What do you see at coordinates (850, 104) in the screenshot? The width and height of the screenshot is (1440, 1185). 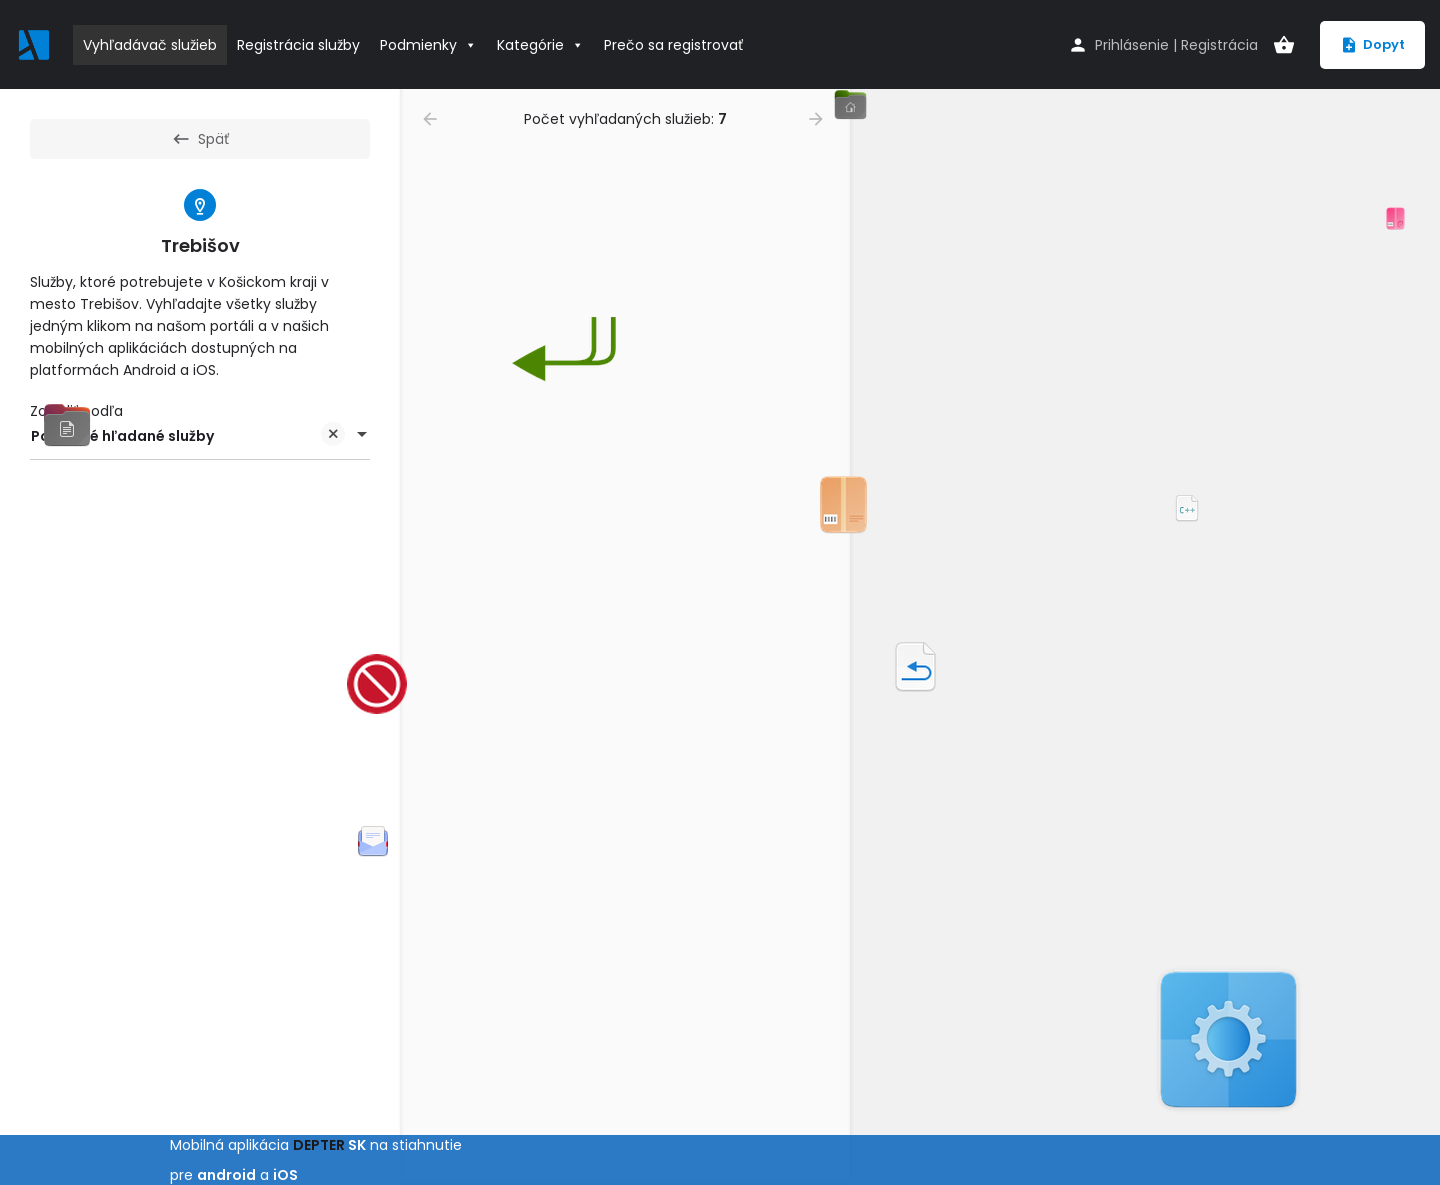 I see `access your home folder` at bounding box center [850, 104].